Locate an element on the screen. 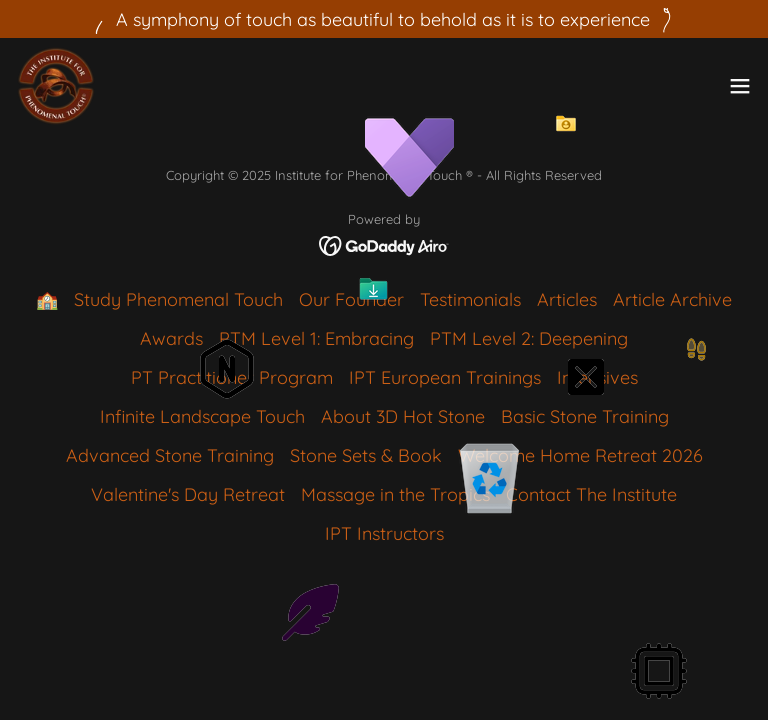  compose a new message or note is located at coordinates (310, 613).